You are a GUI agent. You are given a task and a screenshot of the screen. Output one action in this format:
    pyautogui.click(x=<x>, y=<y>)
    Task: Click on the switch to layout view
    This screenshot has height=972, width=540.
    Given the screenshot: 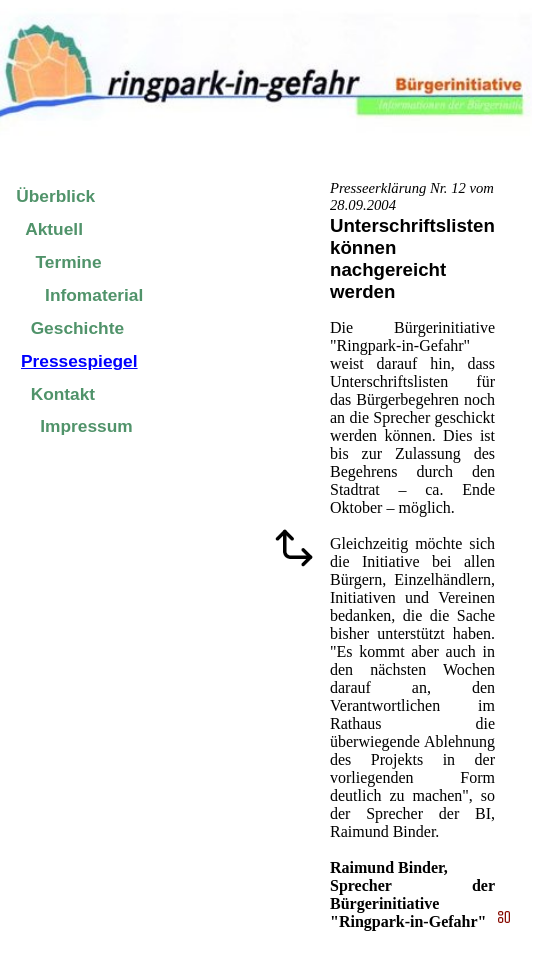 What is the action you would take?
    pyautogui.click(x=504, y=917)
    